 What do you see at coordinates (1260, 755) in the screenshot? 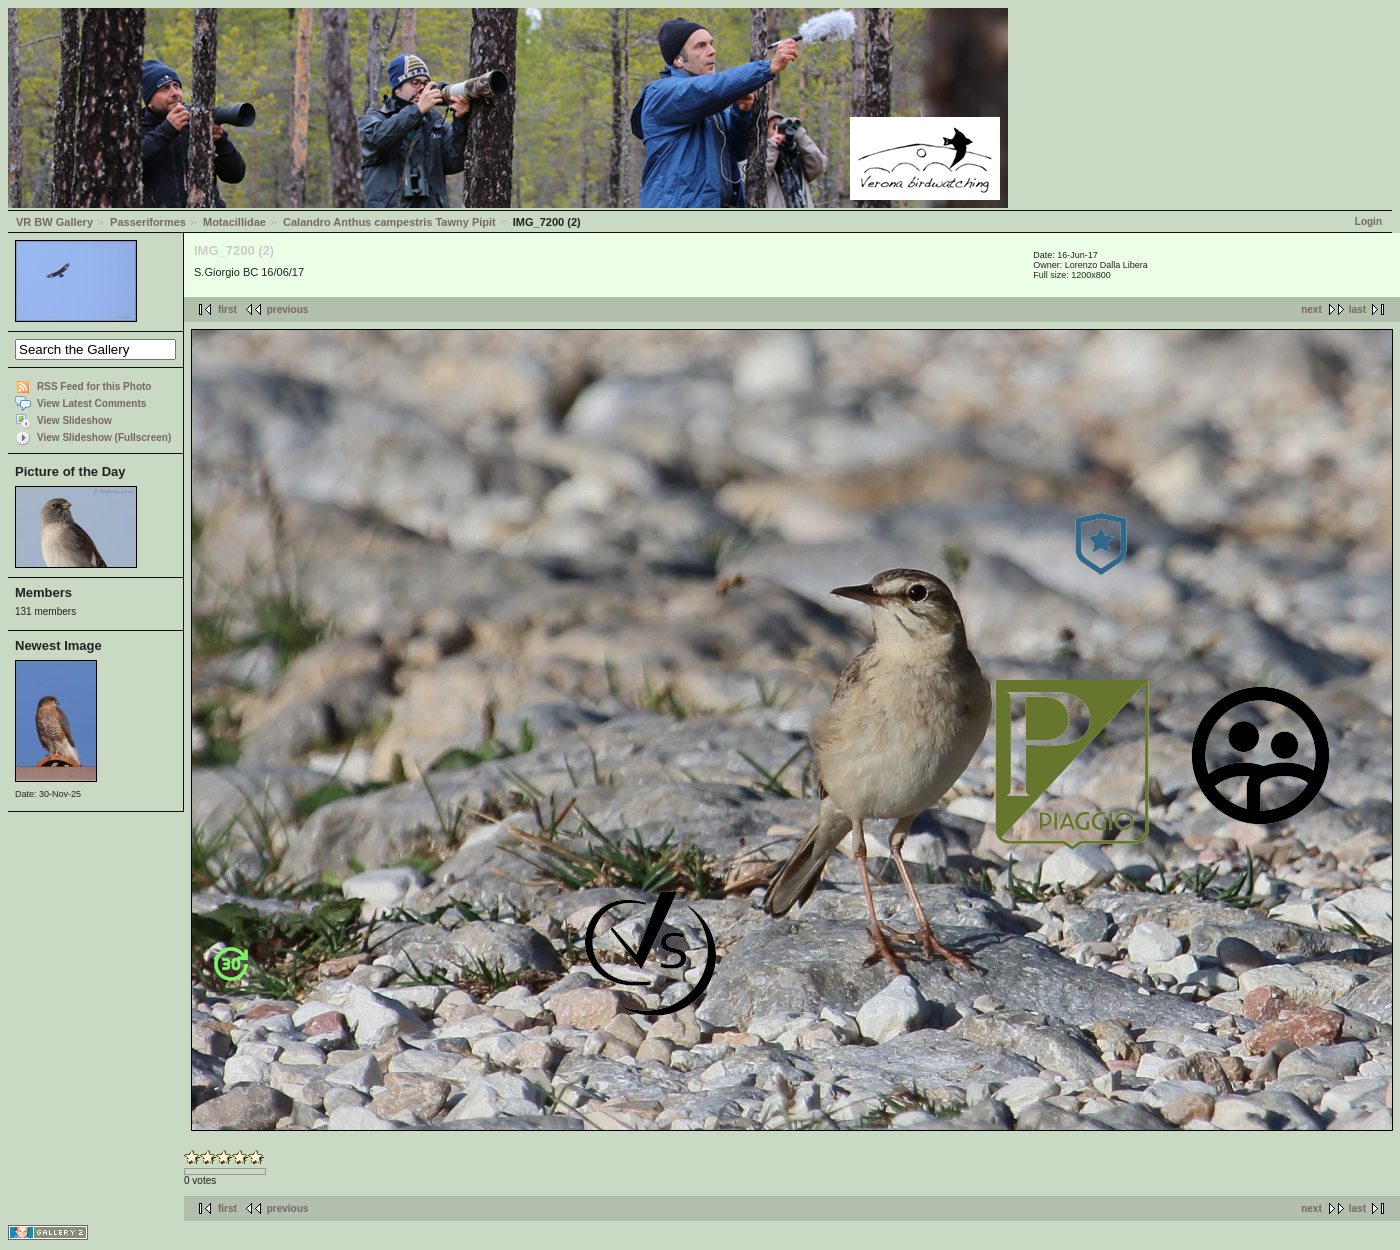
I see `view group members or team roster` at bounding box center [1260, 755].